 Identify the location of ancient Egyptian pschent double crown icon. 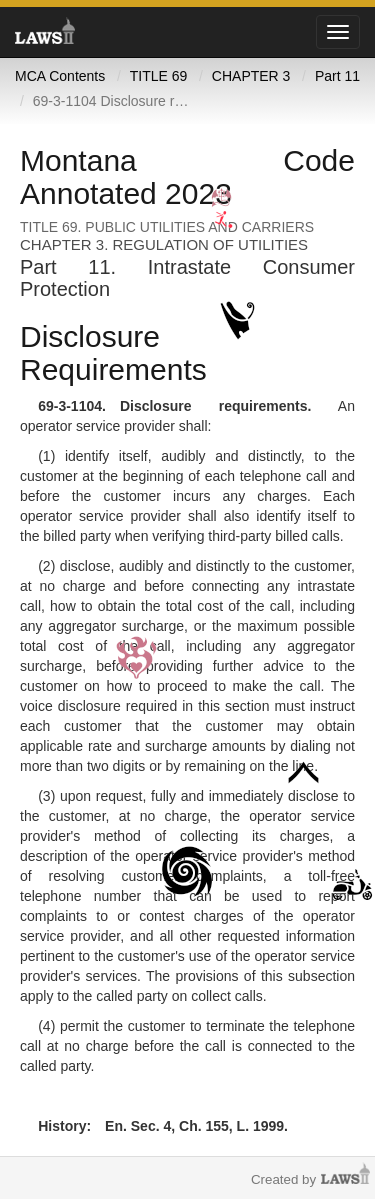
(237, 320).